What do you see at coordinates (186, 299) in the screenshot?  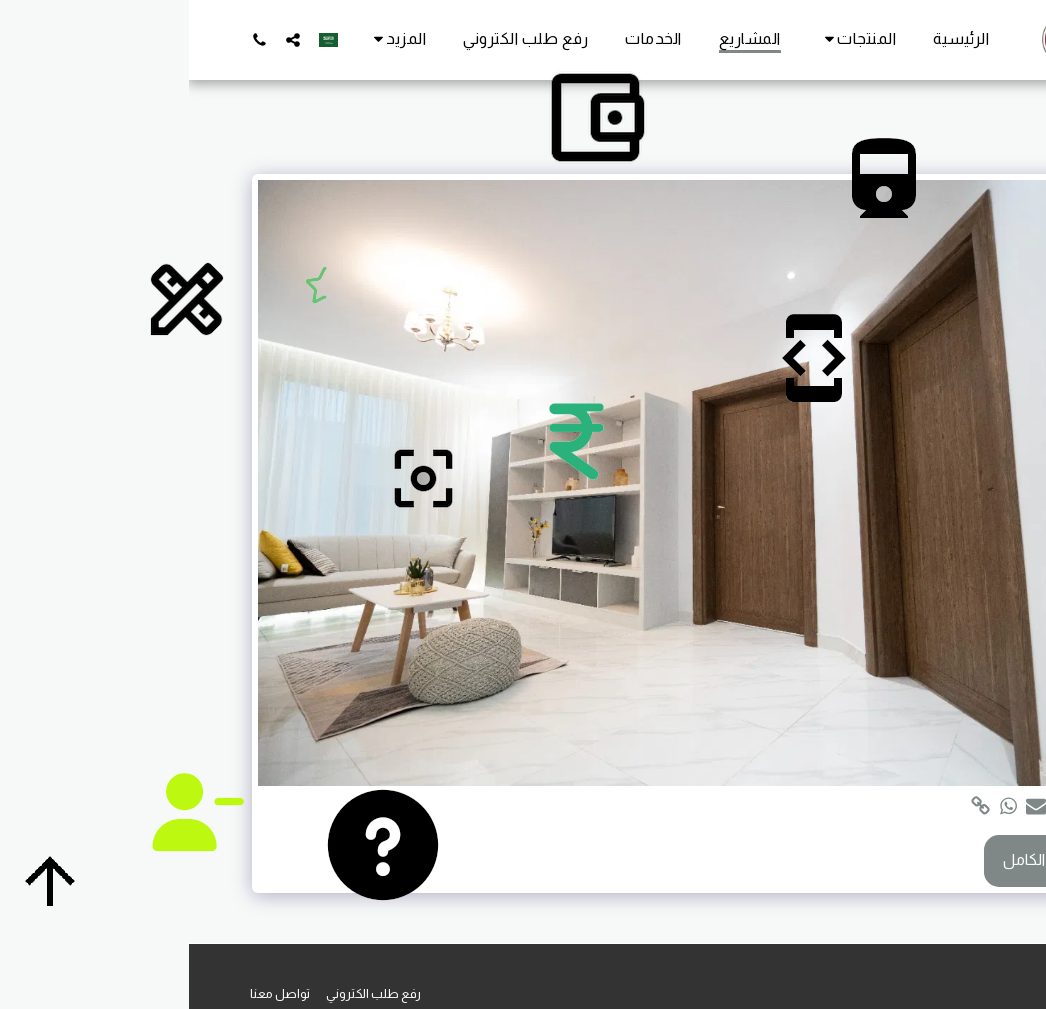 I see `access design tools and services` at bounding box center [186, 299].